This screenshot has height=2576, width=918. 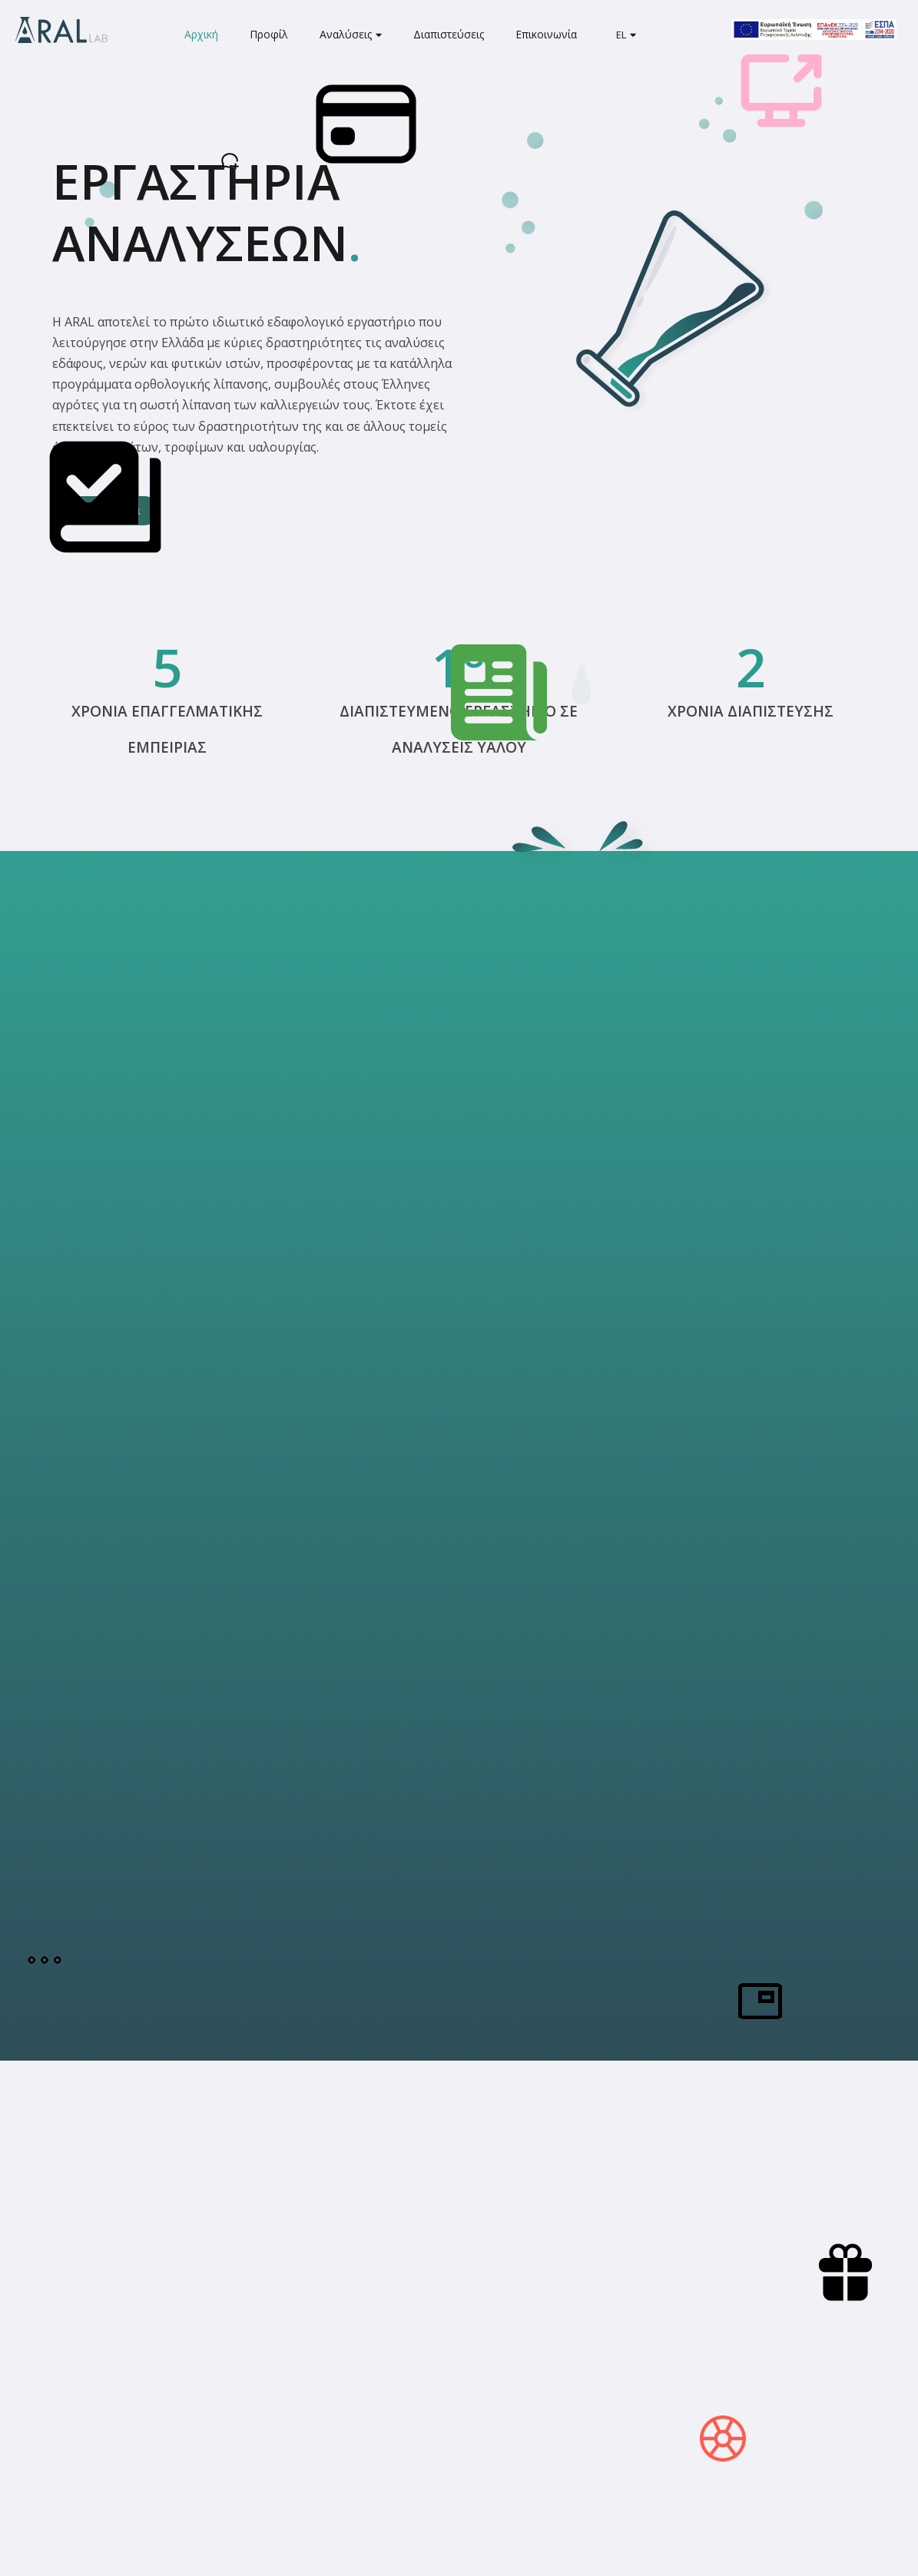 What do you see at coordinates (723, 2439) in the screenshot?
I see `indicates nuclear or radioactive content` at bounding box center [723, 2439].